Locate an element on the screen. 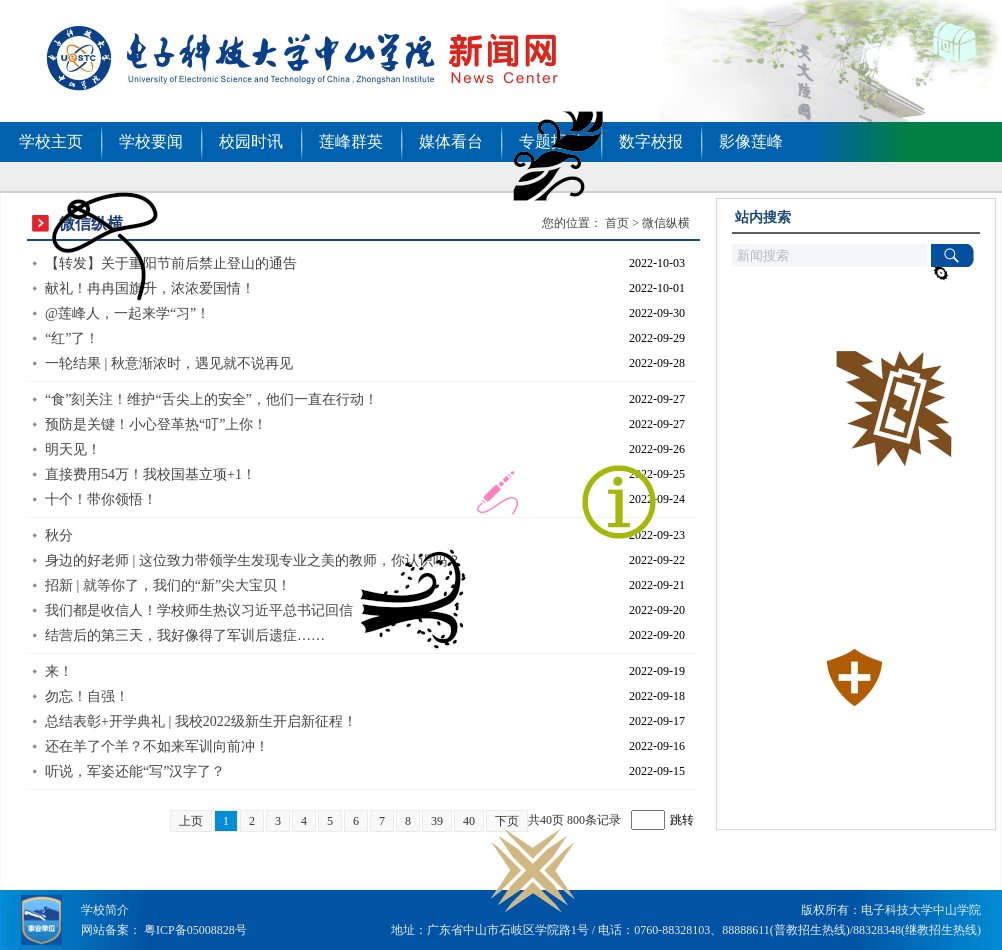 Image resolution: width=1002 pixels, height=950 pixels. a locked or secured inventory chest is located at coordinates (954, 42).